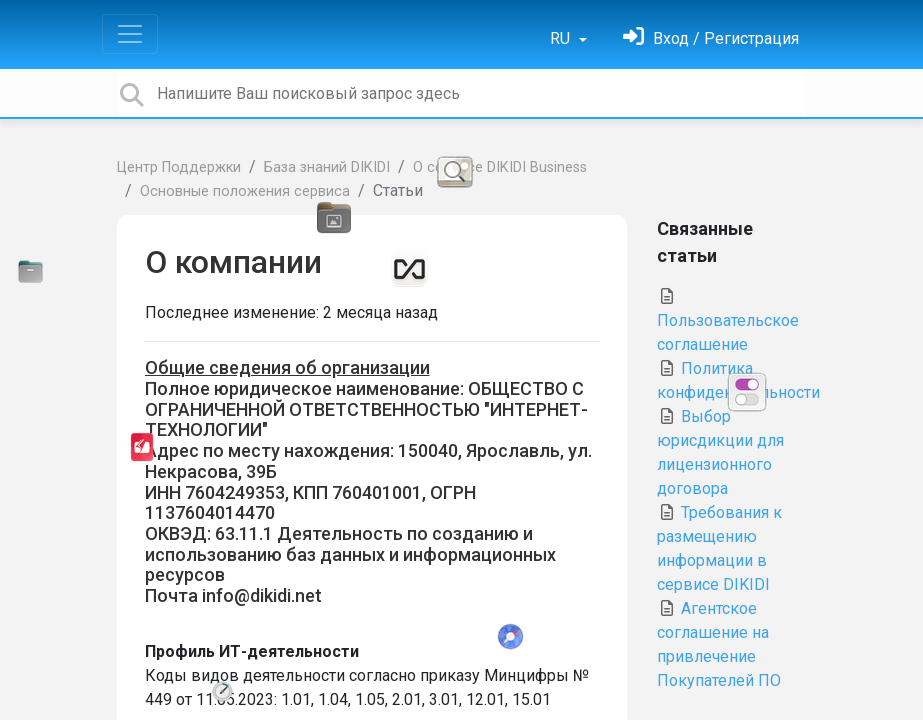 The image size is (923, 720). I want to click on open system settings or preferences, so click(747, 392).